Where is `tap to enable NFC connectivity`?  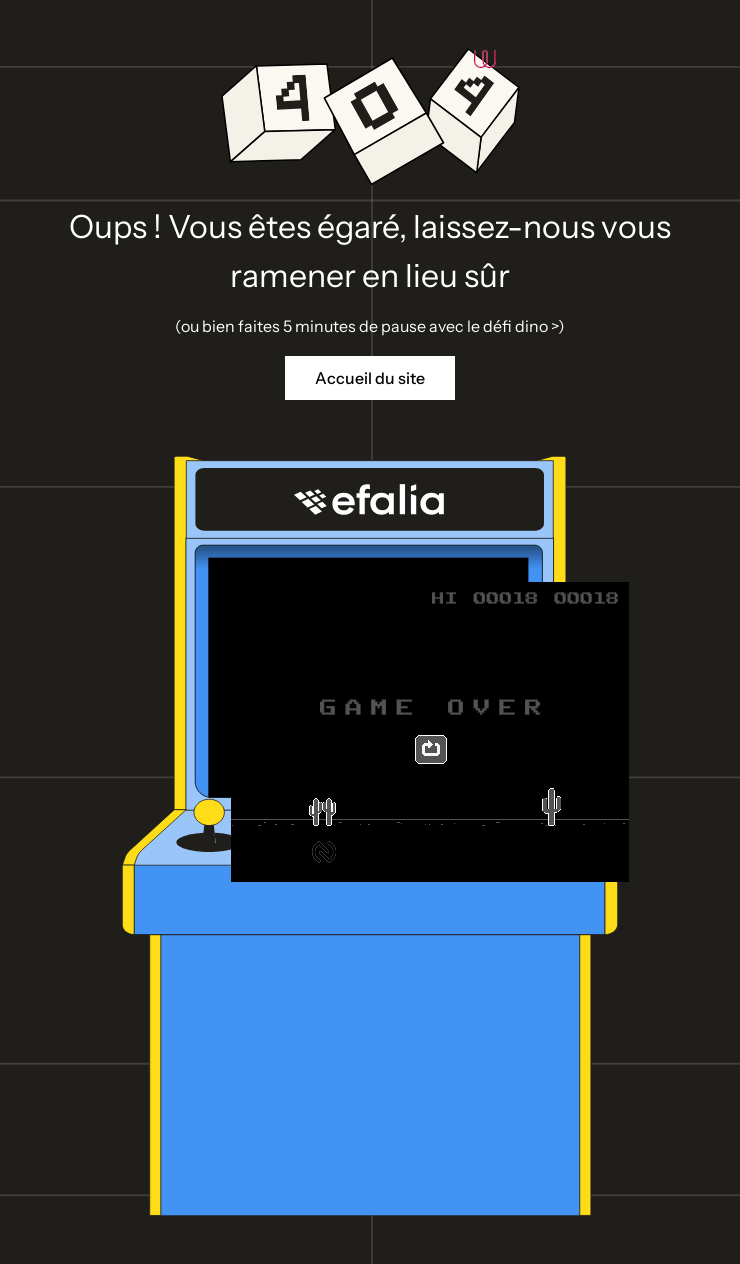 tap to enable NFC connectivity is located at coordinates (324, 852).